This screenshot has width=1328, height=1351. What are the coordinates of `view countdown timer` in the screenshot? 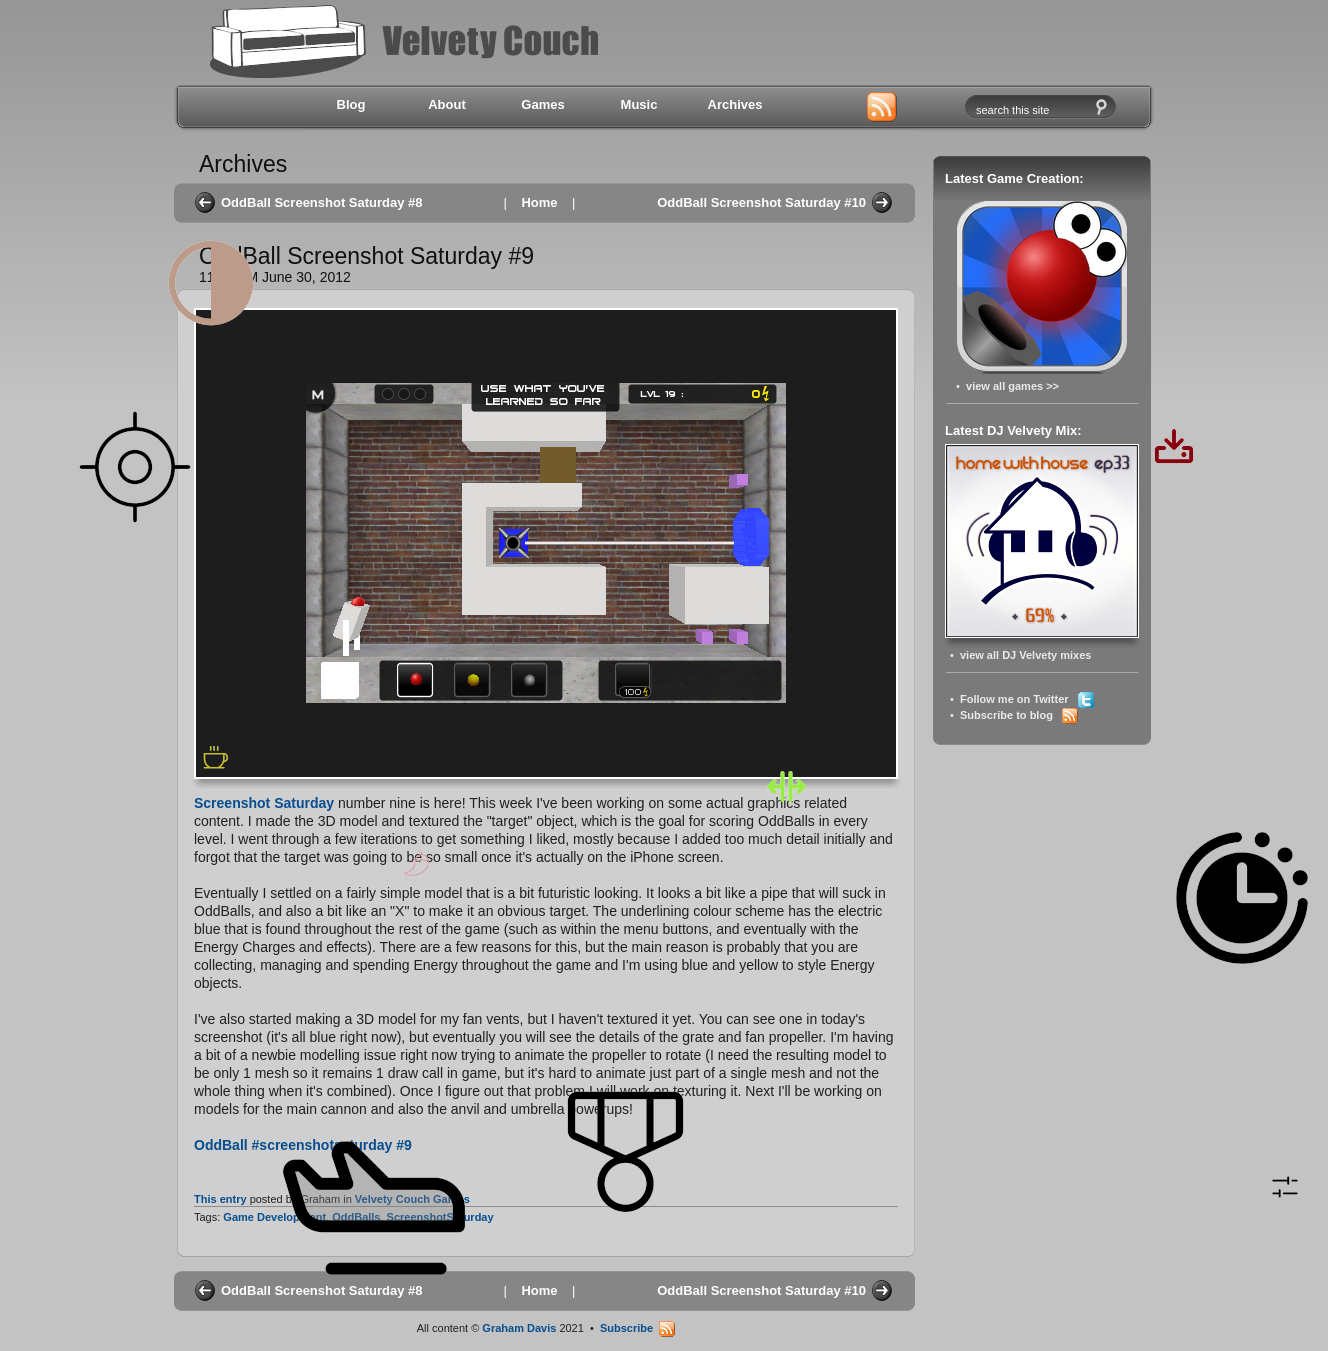 It's located at (1242, 898).